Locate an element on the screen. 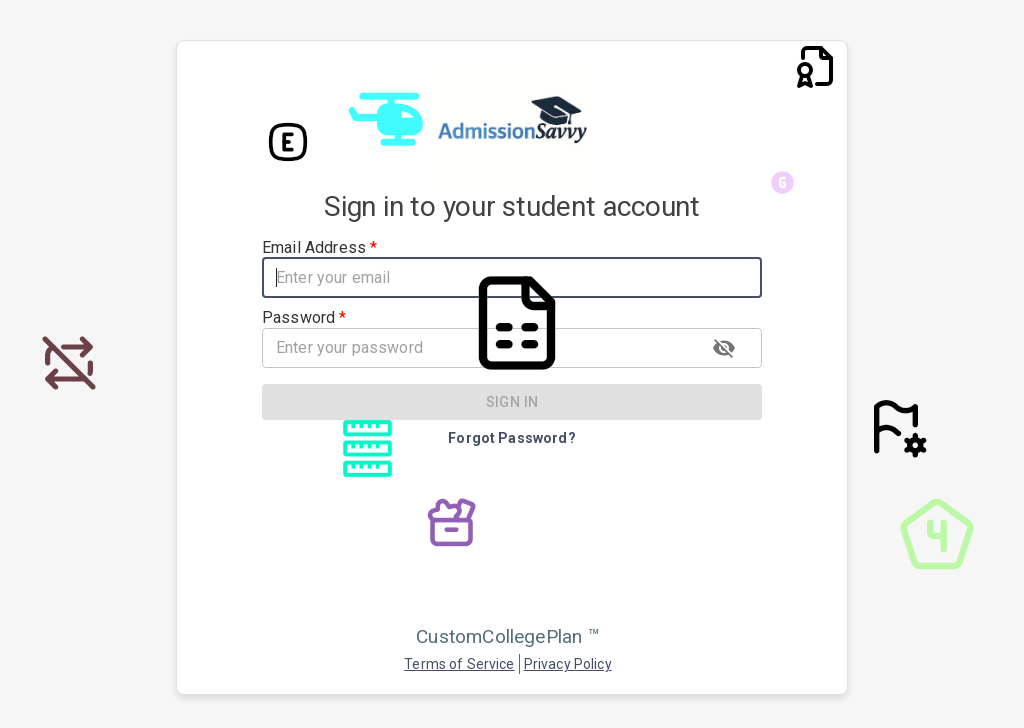  google account or service indicator is located at coordinates (782, 182).